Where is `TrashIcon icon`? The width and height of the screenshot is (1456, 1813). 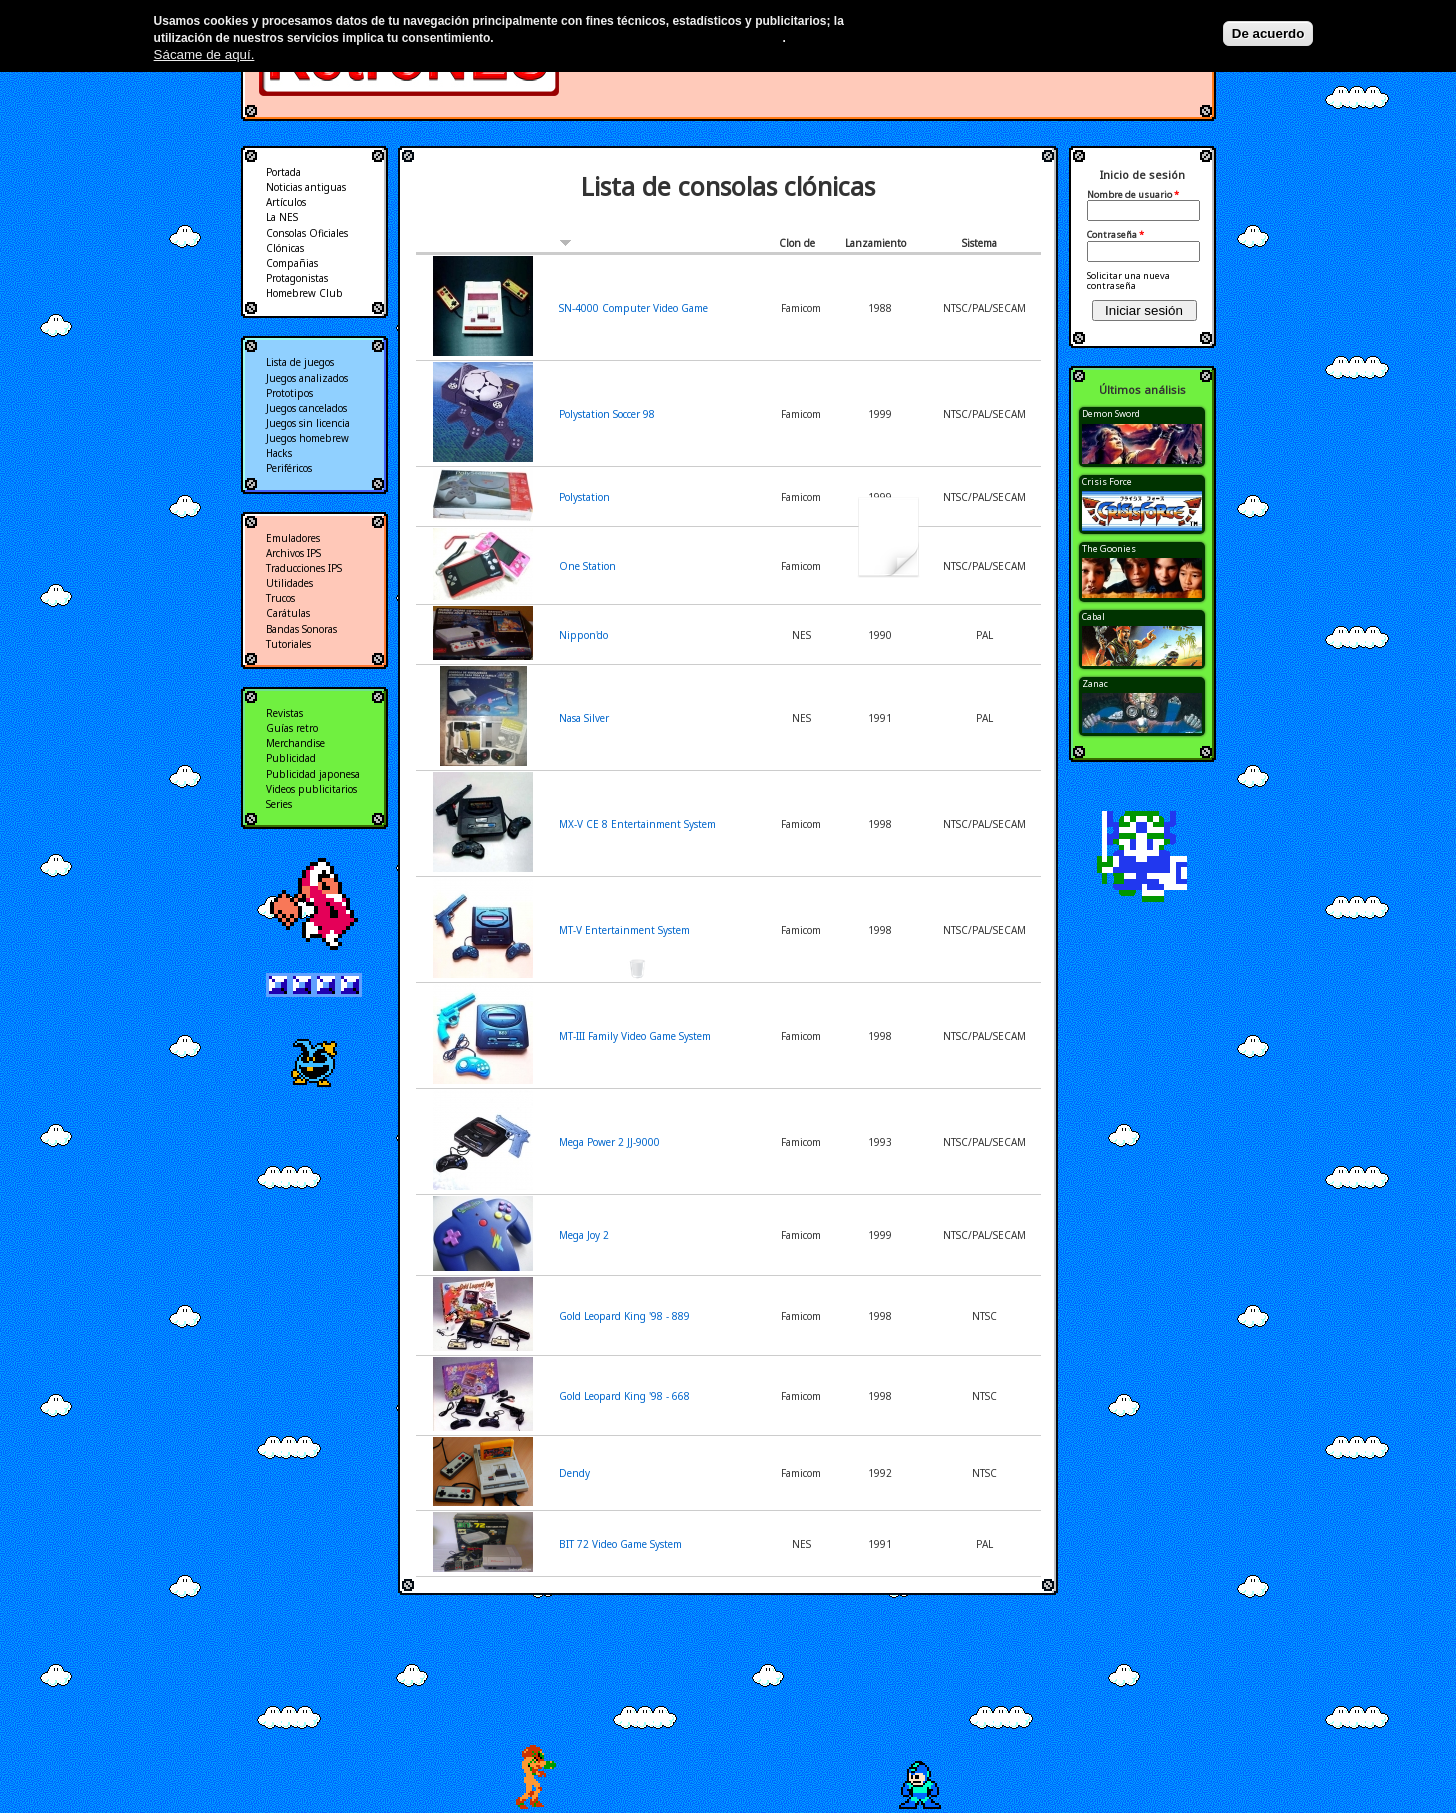 TrashIcon icon is located at coordinates (637, 968).